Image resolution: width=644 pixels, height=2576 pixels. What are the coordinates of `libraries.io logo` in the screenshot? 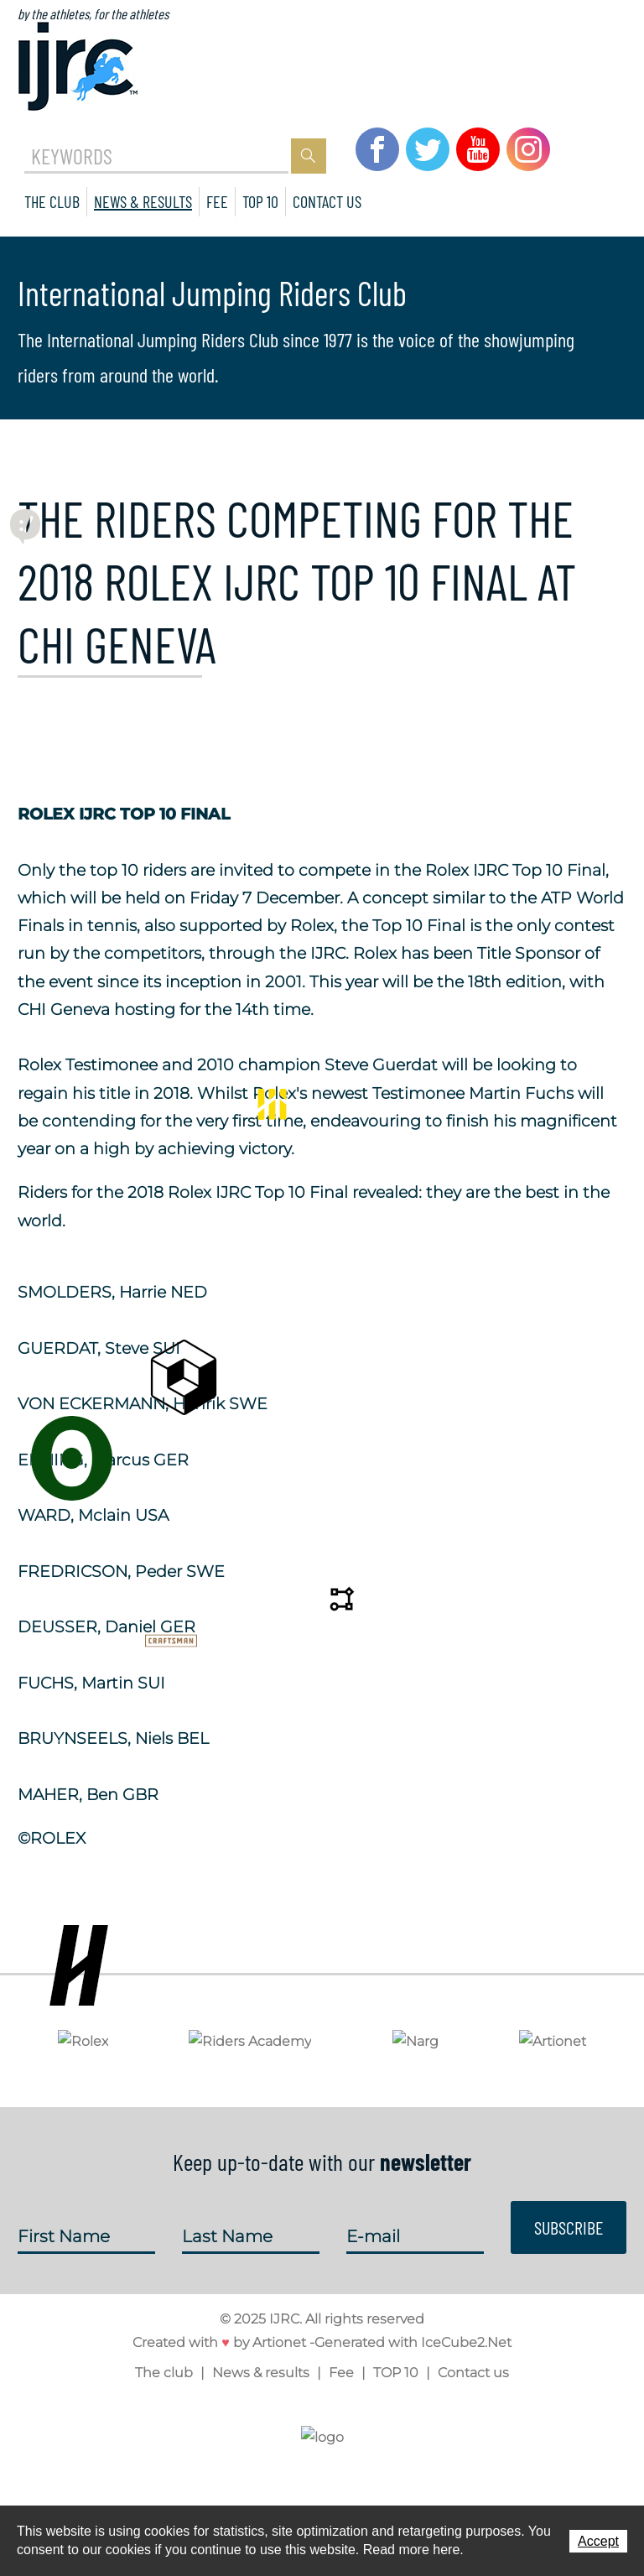 It's located at (272, 1104).